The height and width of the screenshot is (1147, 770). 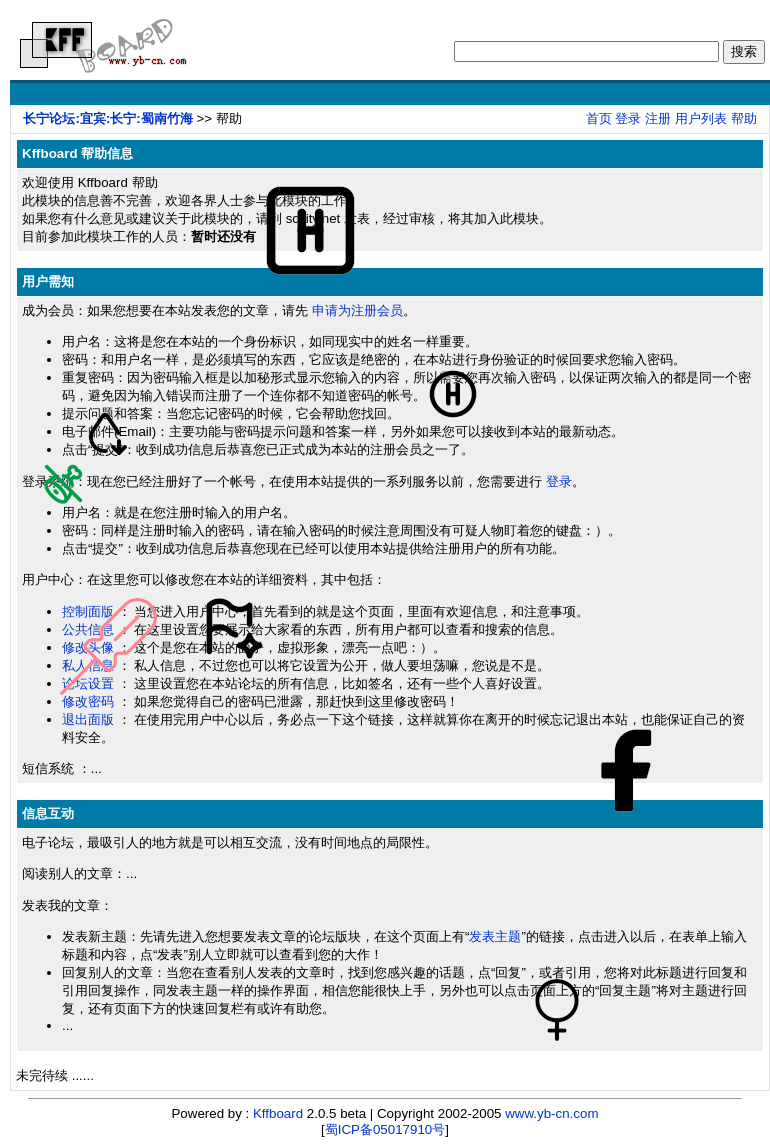 I want to click on select female gender option, so click(x=557, y=1010).